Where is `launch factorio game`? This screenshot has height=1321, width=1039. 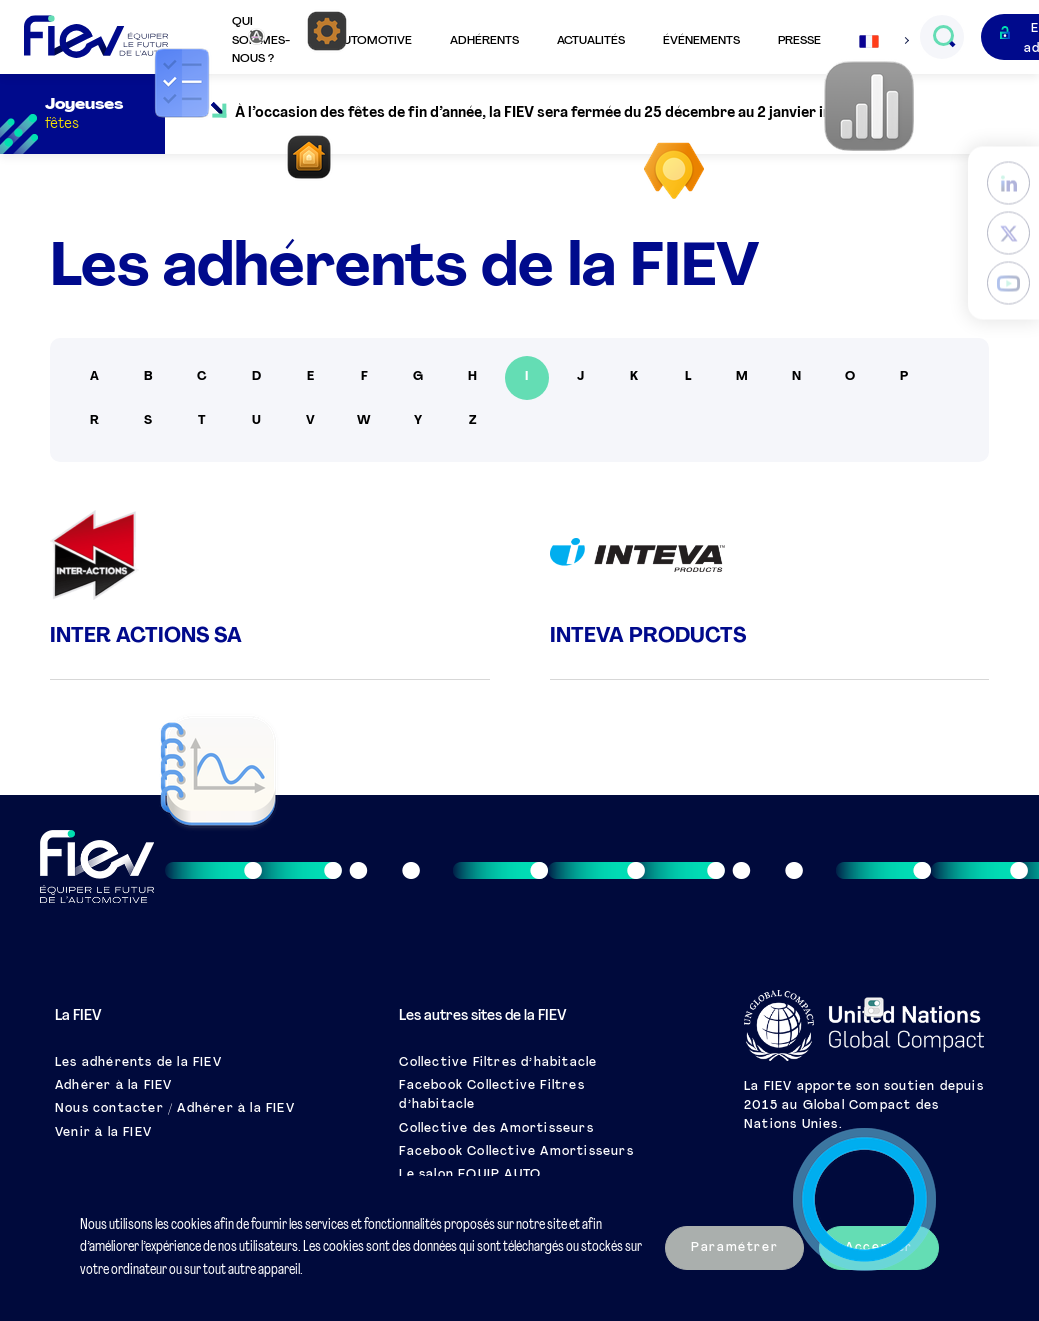 launch factorio game is located at coordinates (327, 31).